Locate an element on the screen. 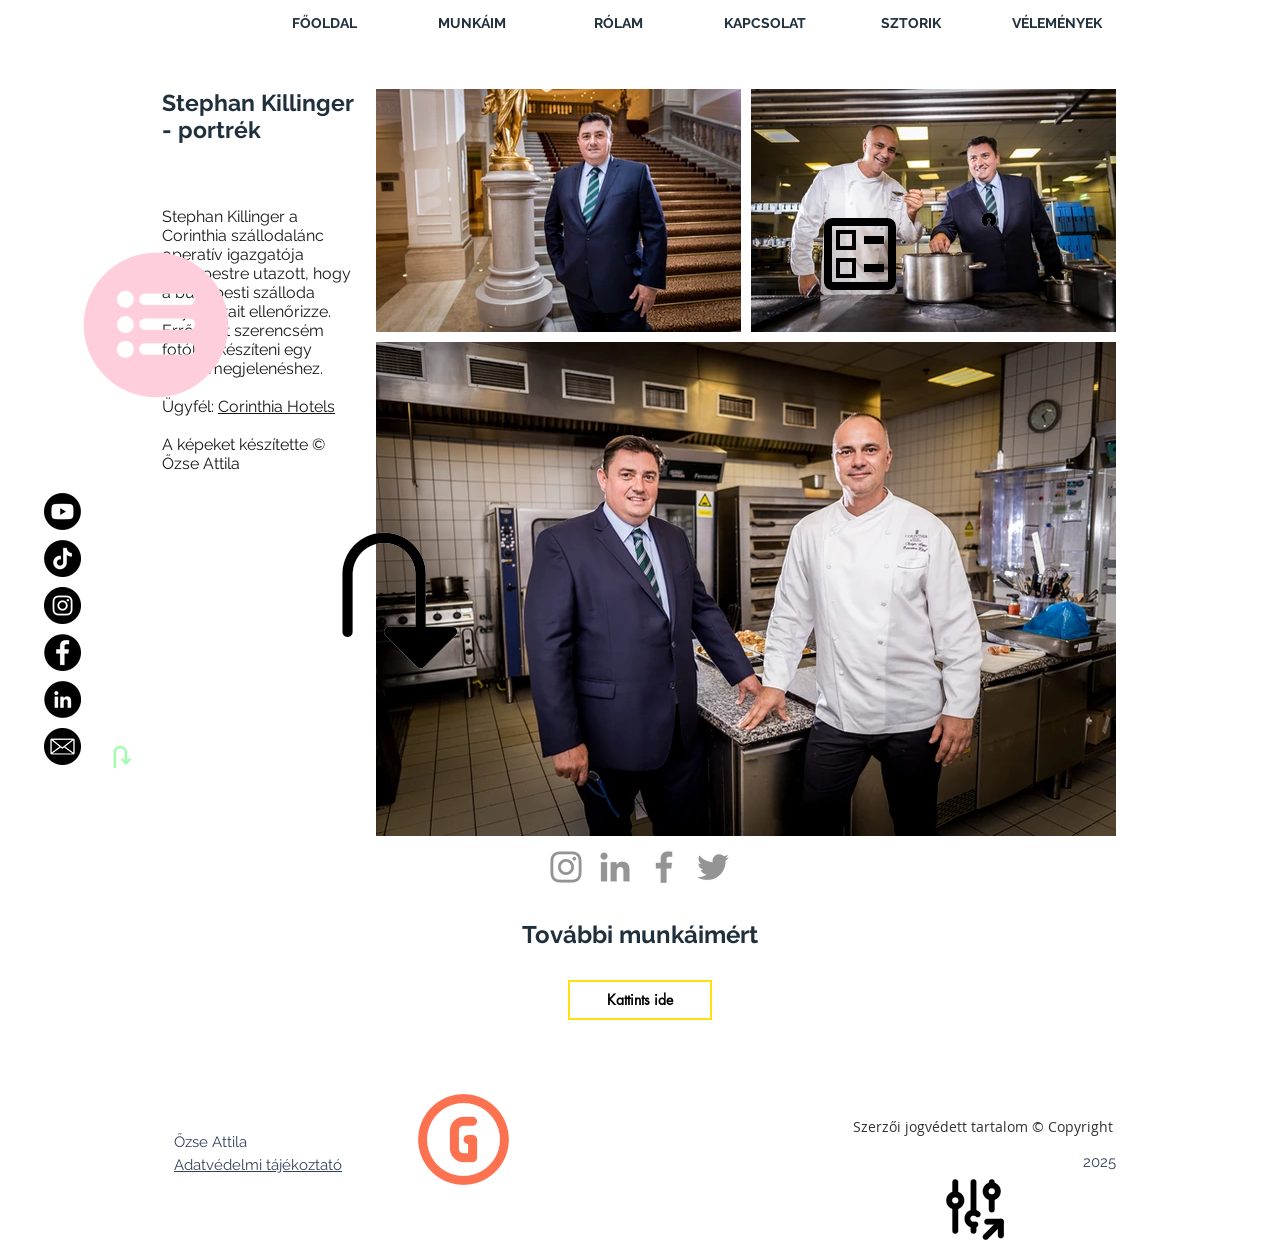 This screenshot has width=1280, height=1258. google account or google-related feature is located at coordinates (463, 1139).